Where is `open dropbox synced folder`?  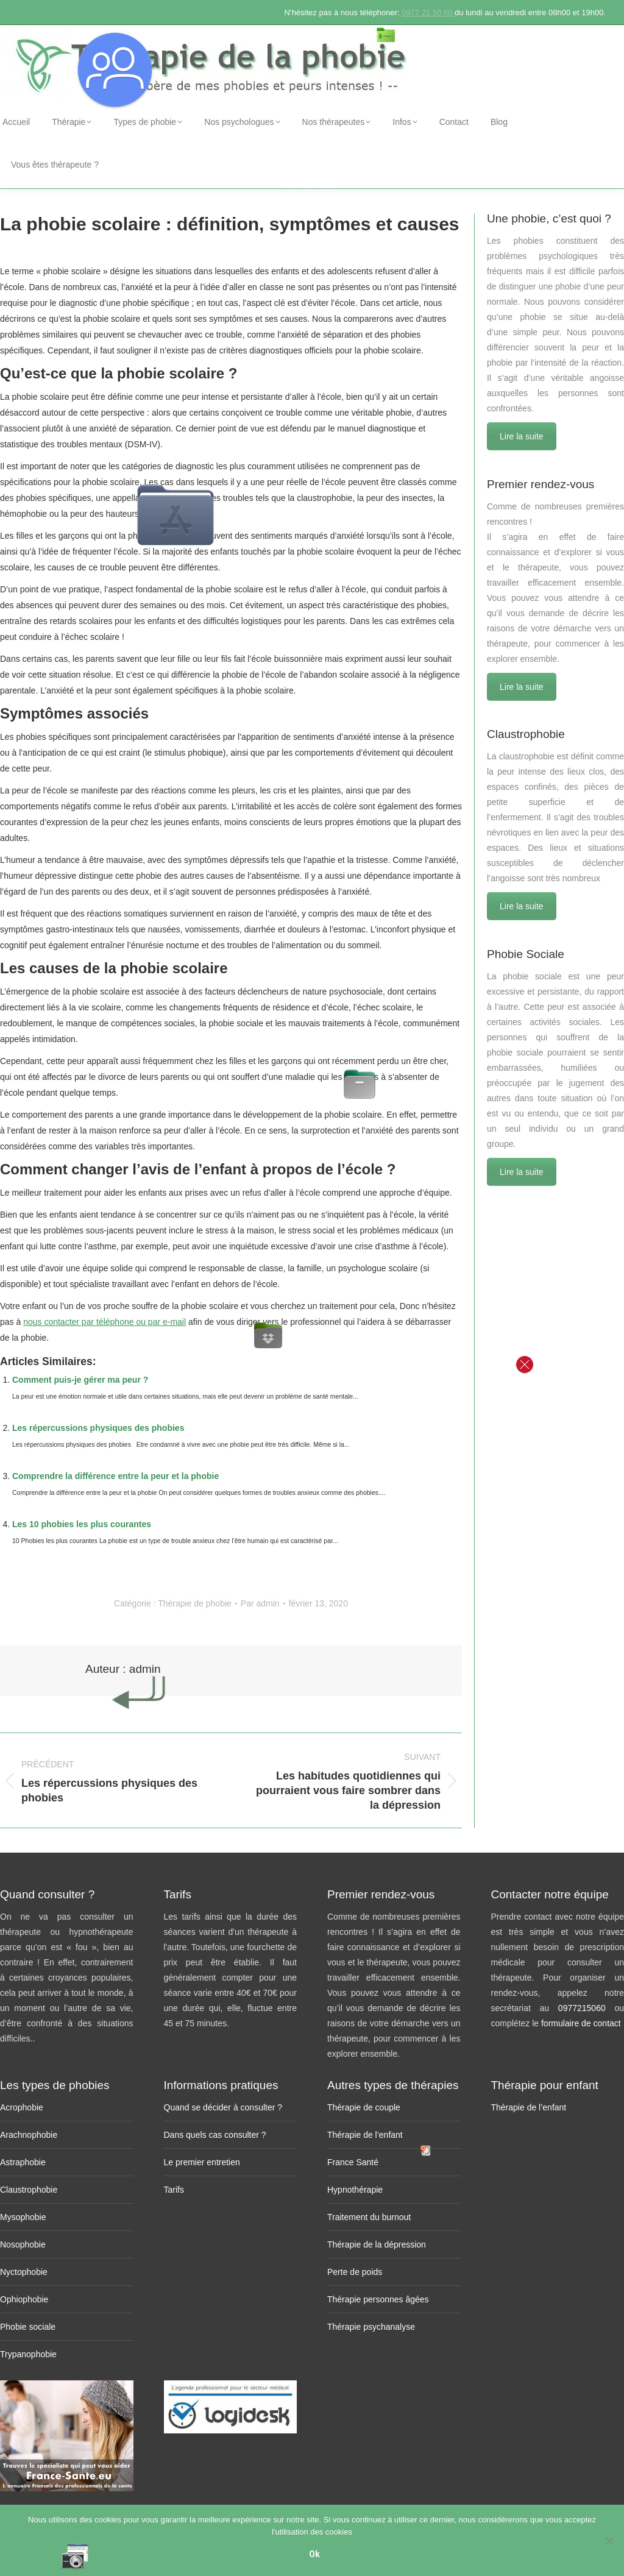 open dropbox synced folder is located at coordinates (268, 1335).